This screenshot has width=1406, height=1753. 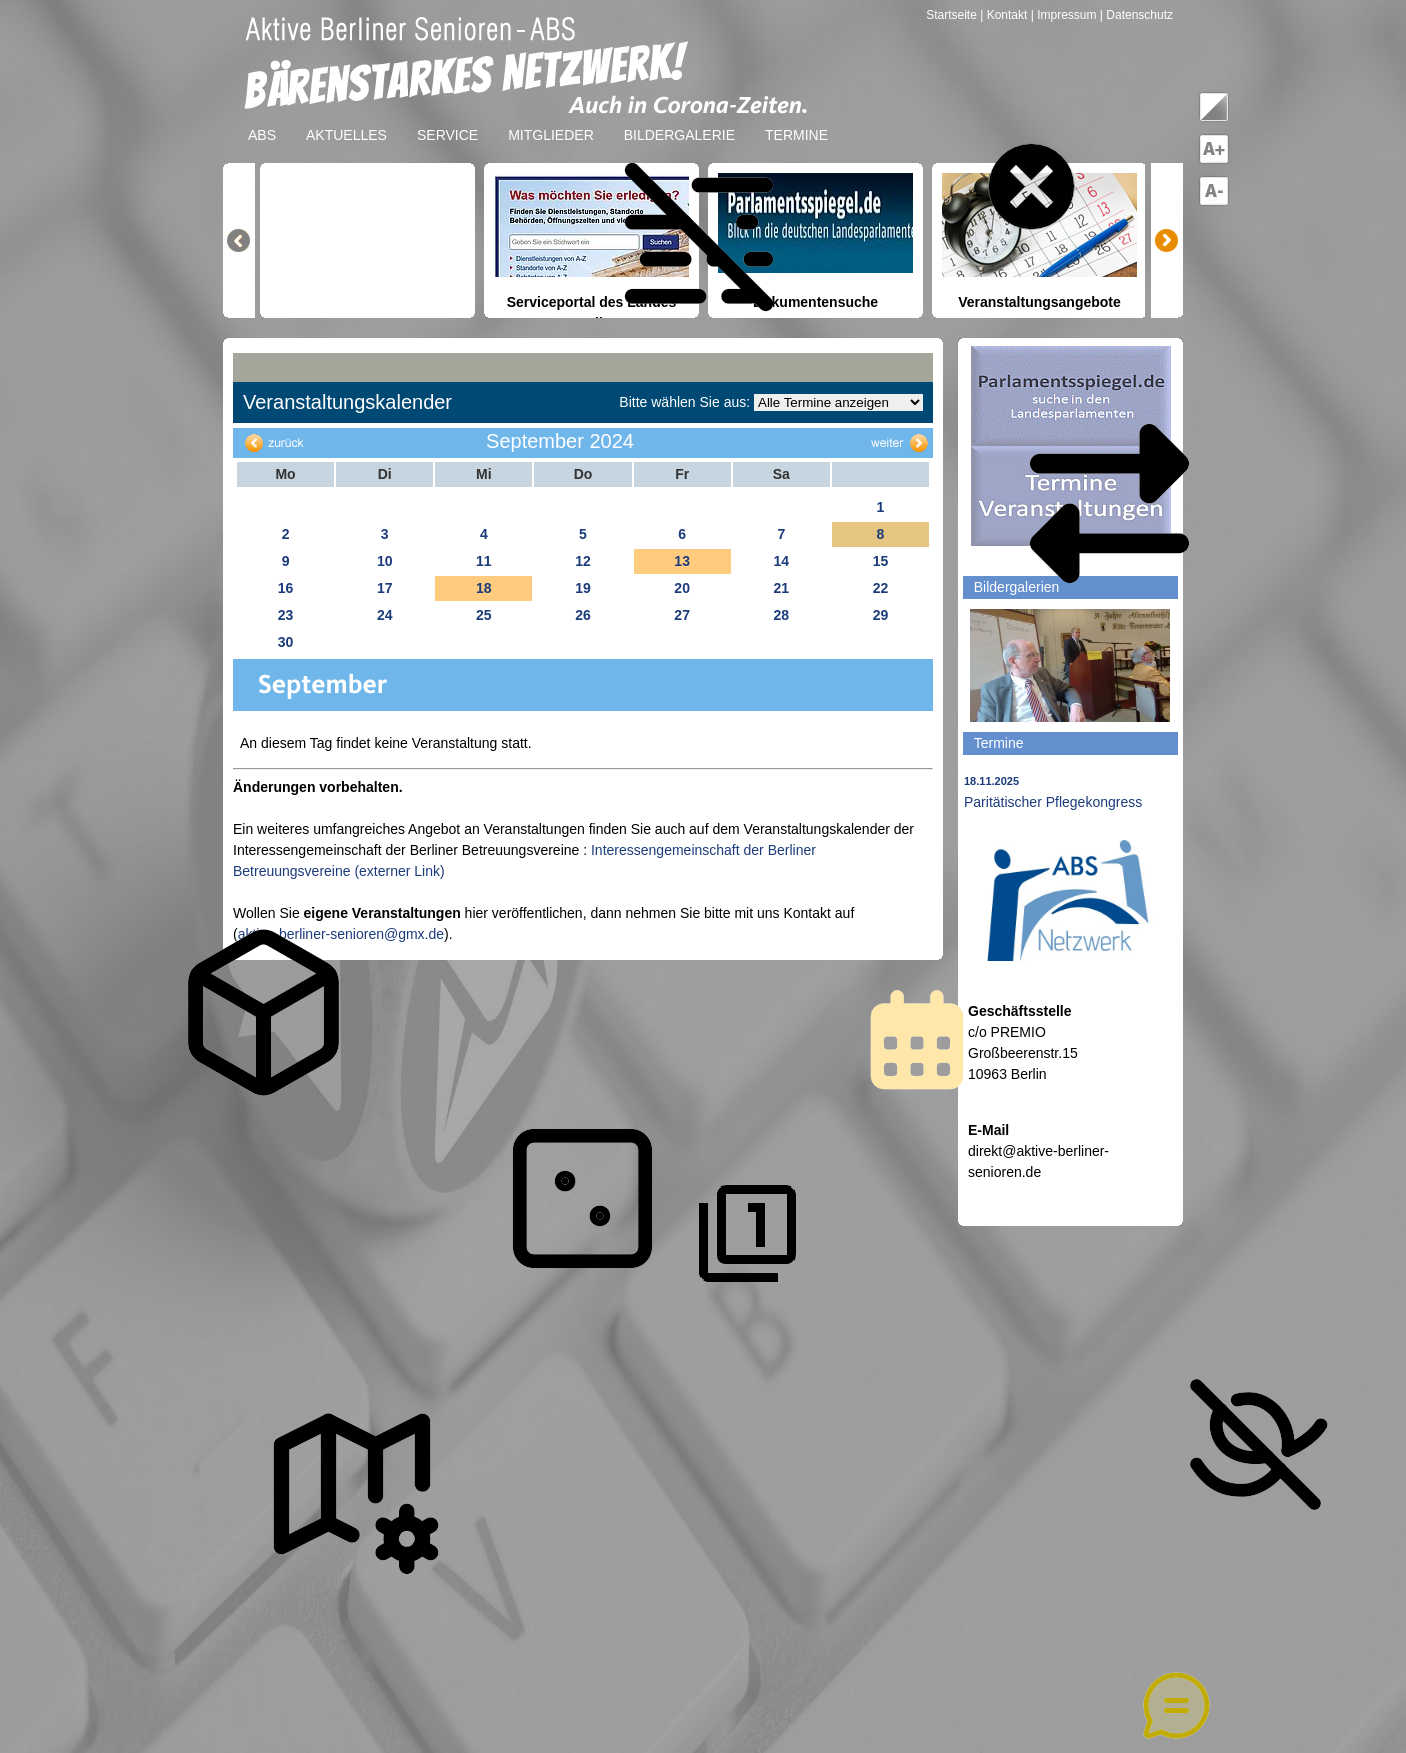 I want to click on indicates the first item in a numbered sequence, so click(x=747, y=1233).